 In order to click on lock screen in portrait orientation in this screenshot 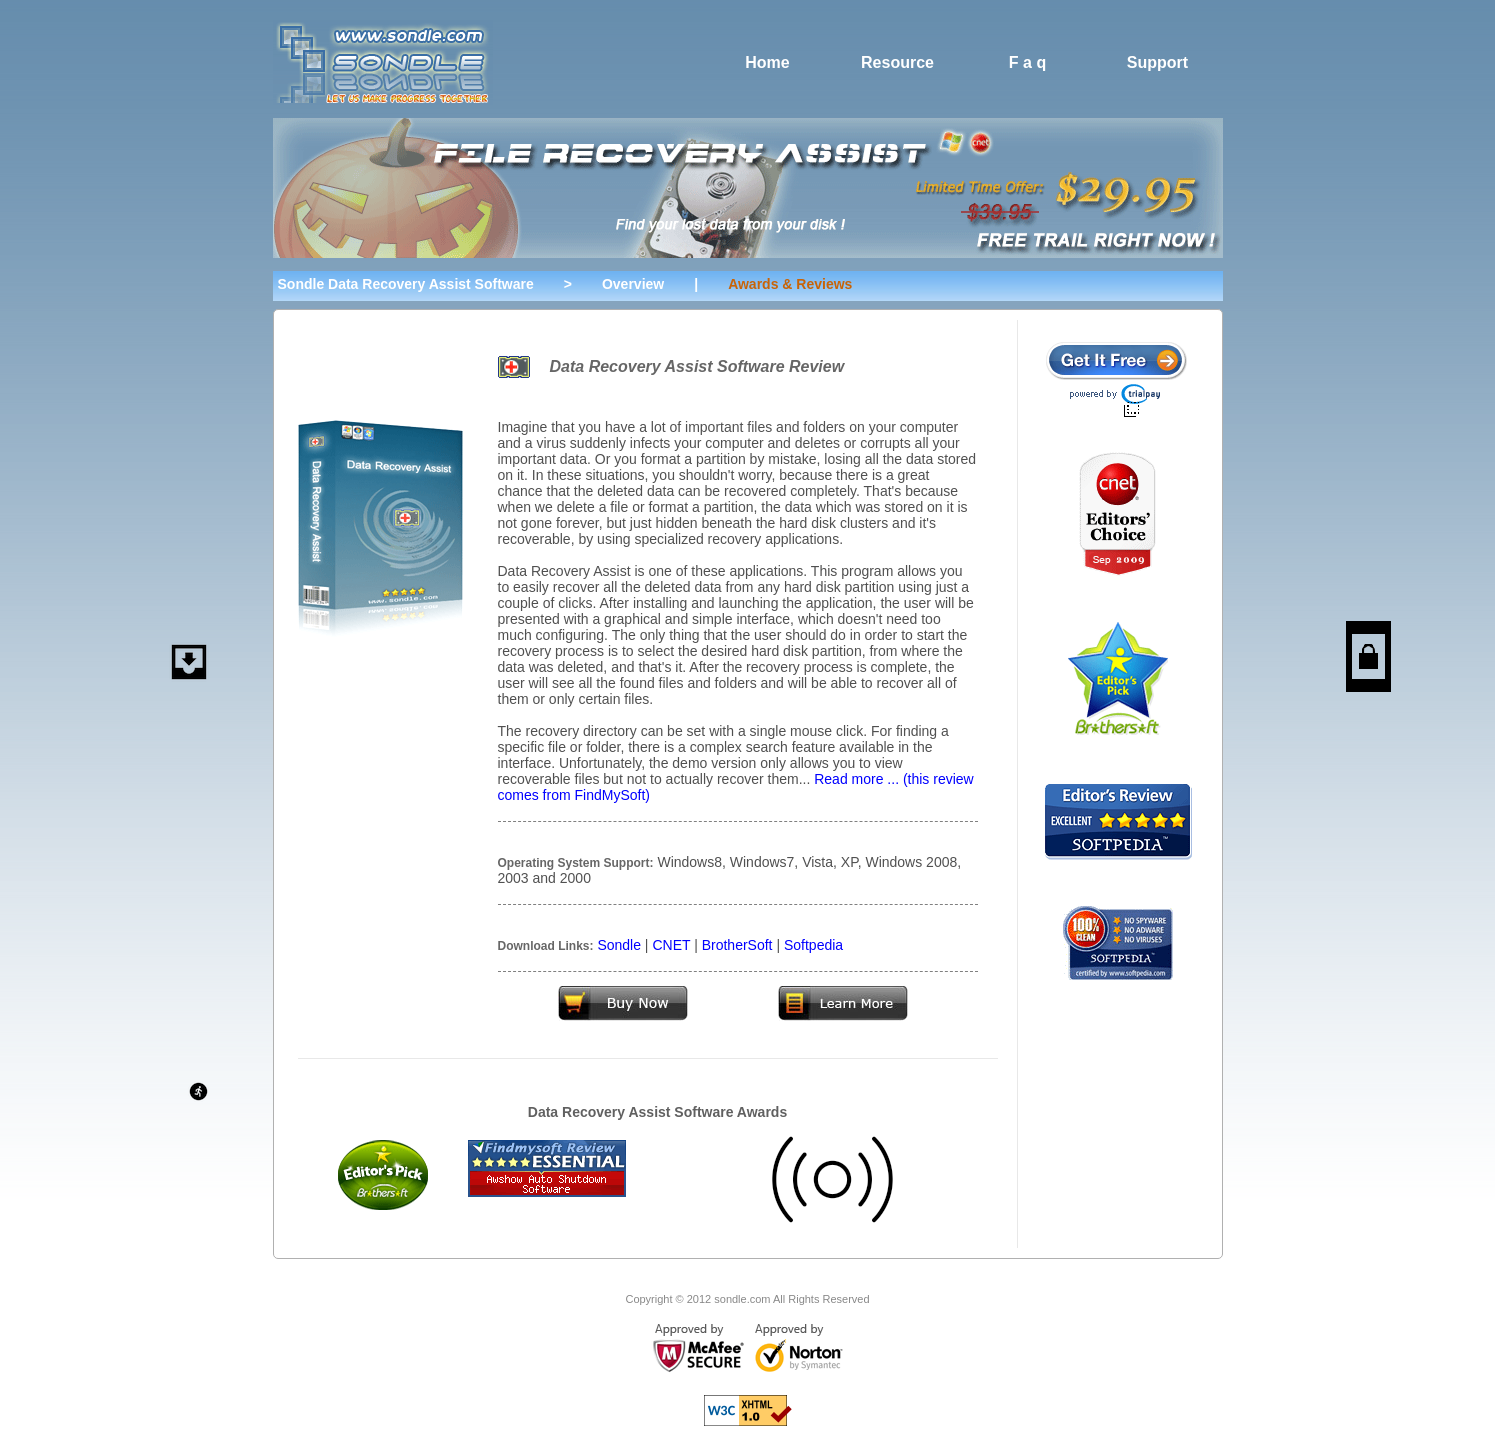, I will do `click(1368, 656)`.